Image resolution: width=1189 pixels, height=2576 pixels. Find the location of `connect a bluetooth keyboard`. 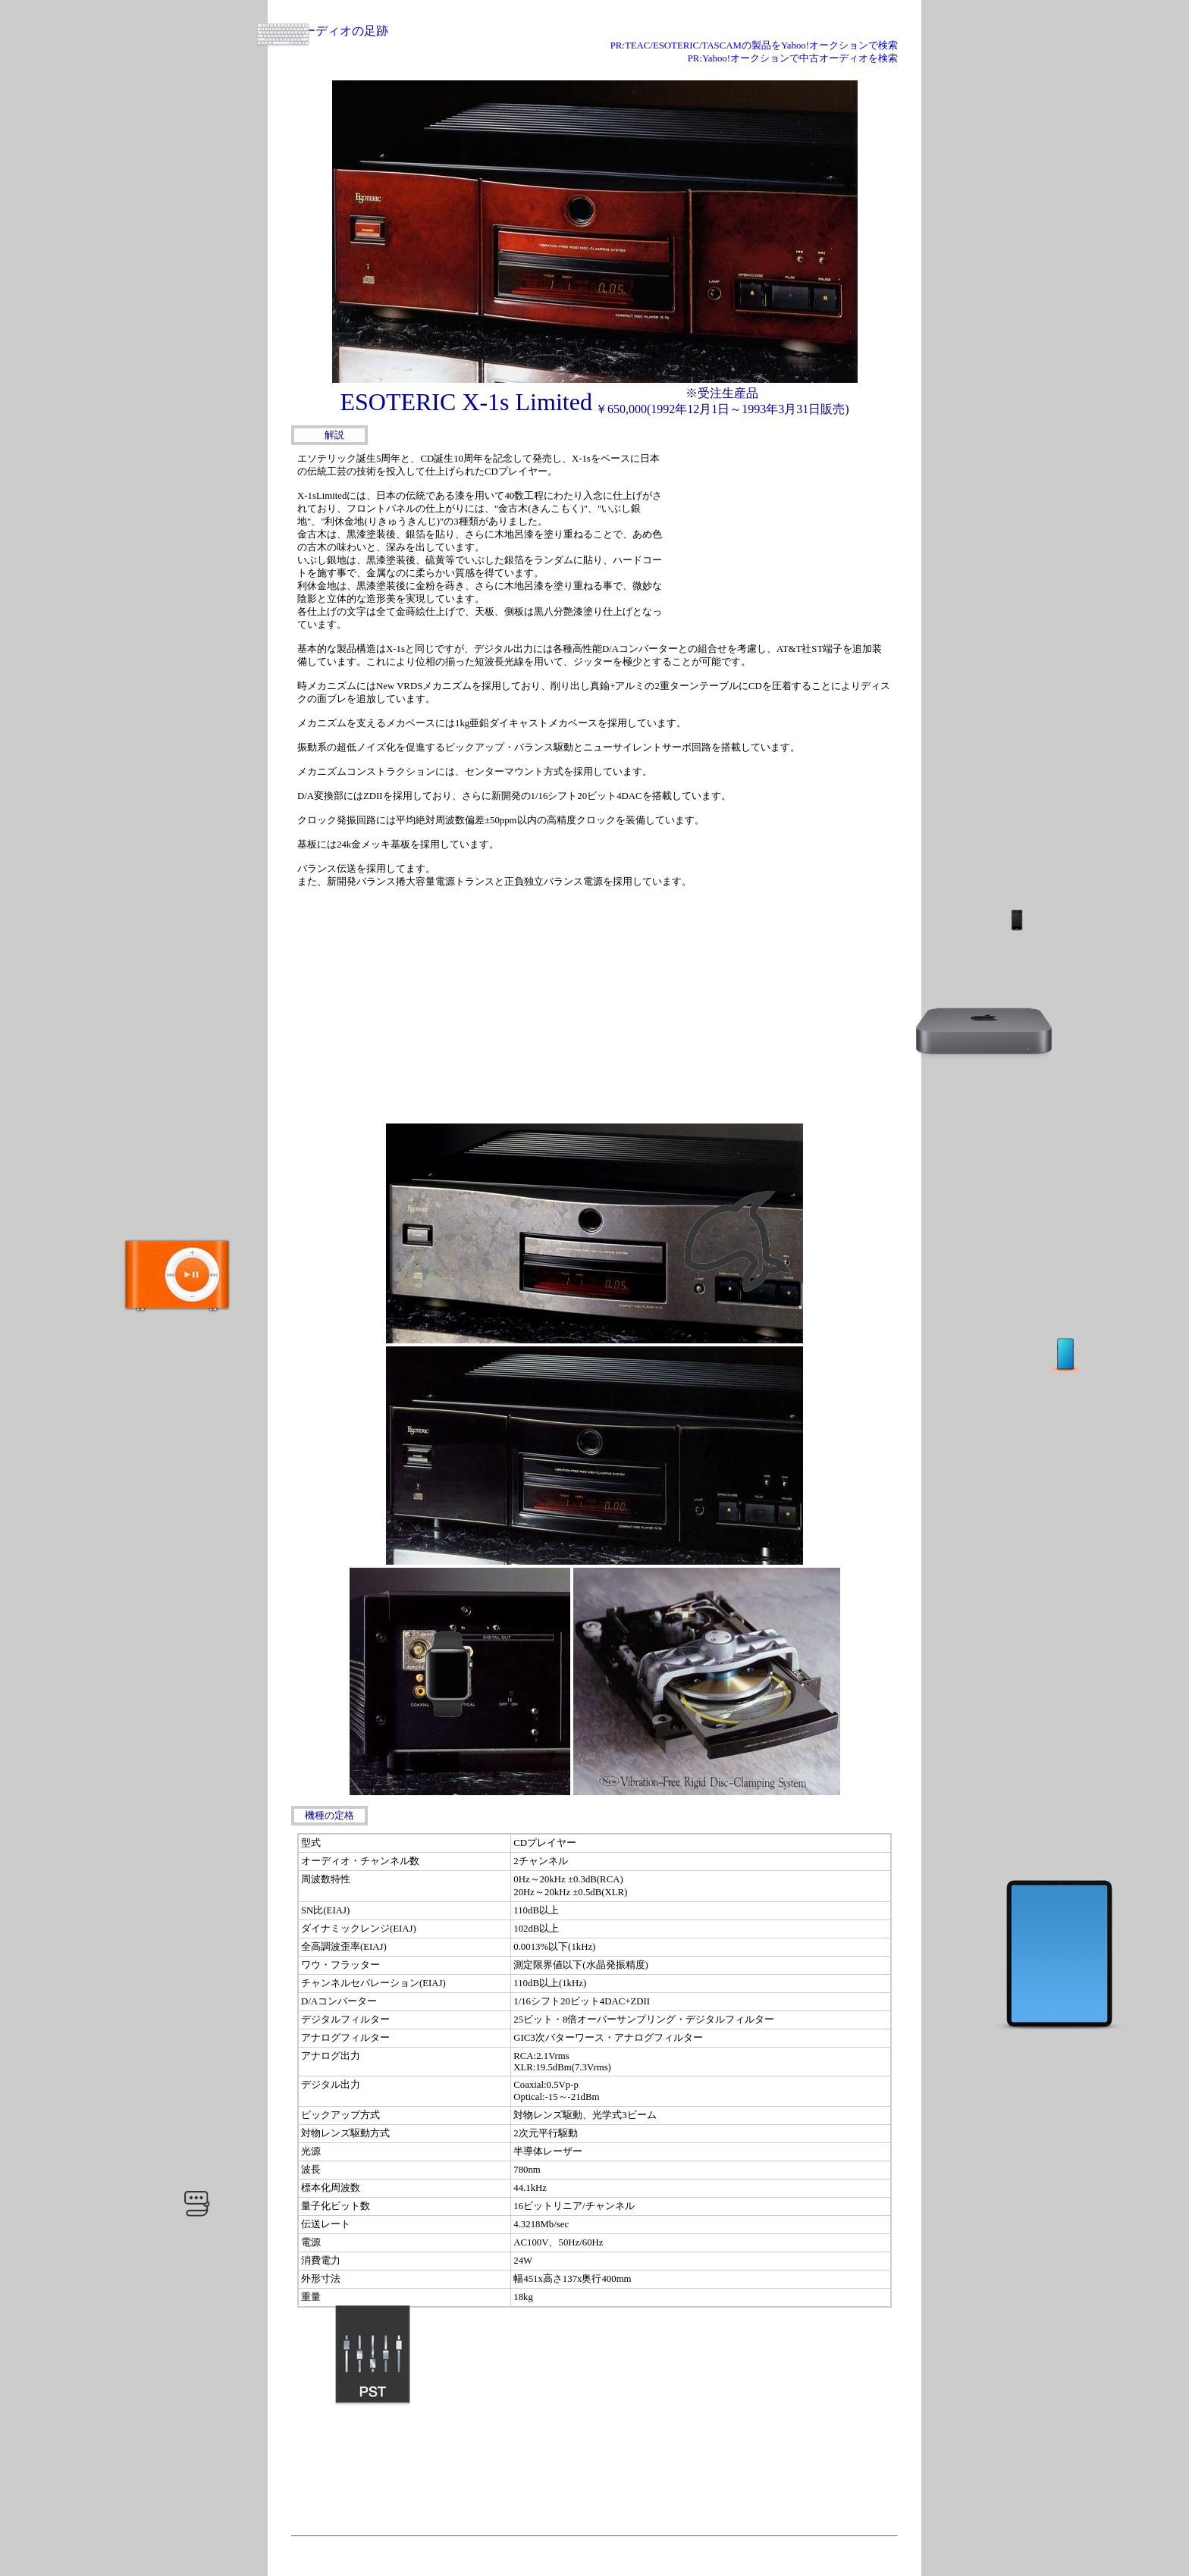

connect a bluetooth keyboard is located at coordinates (283, 34).